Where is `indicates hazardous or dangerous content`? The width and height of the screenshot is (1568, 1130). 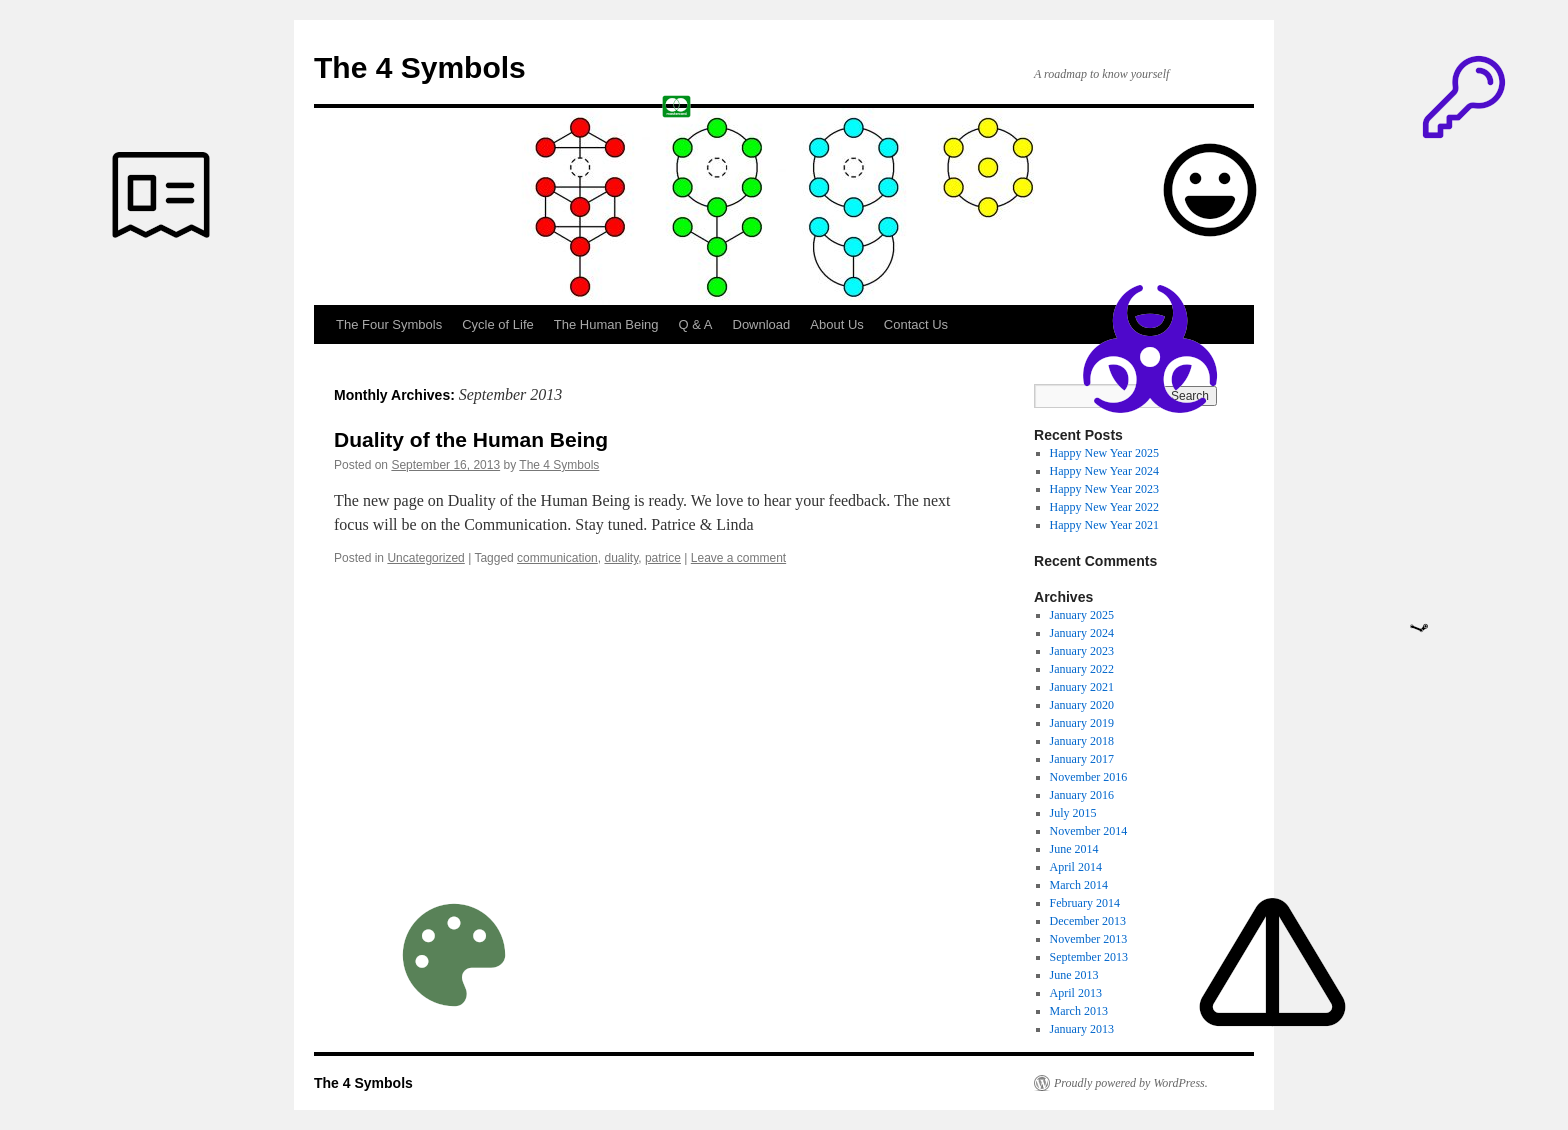 indicates hazardous or dangerous content is located at coordinates (1150, 349).